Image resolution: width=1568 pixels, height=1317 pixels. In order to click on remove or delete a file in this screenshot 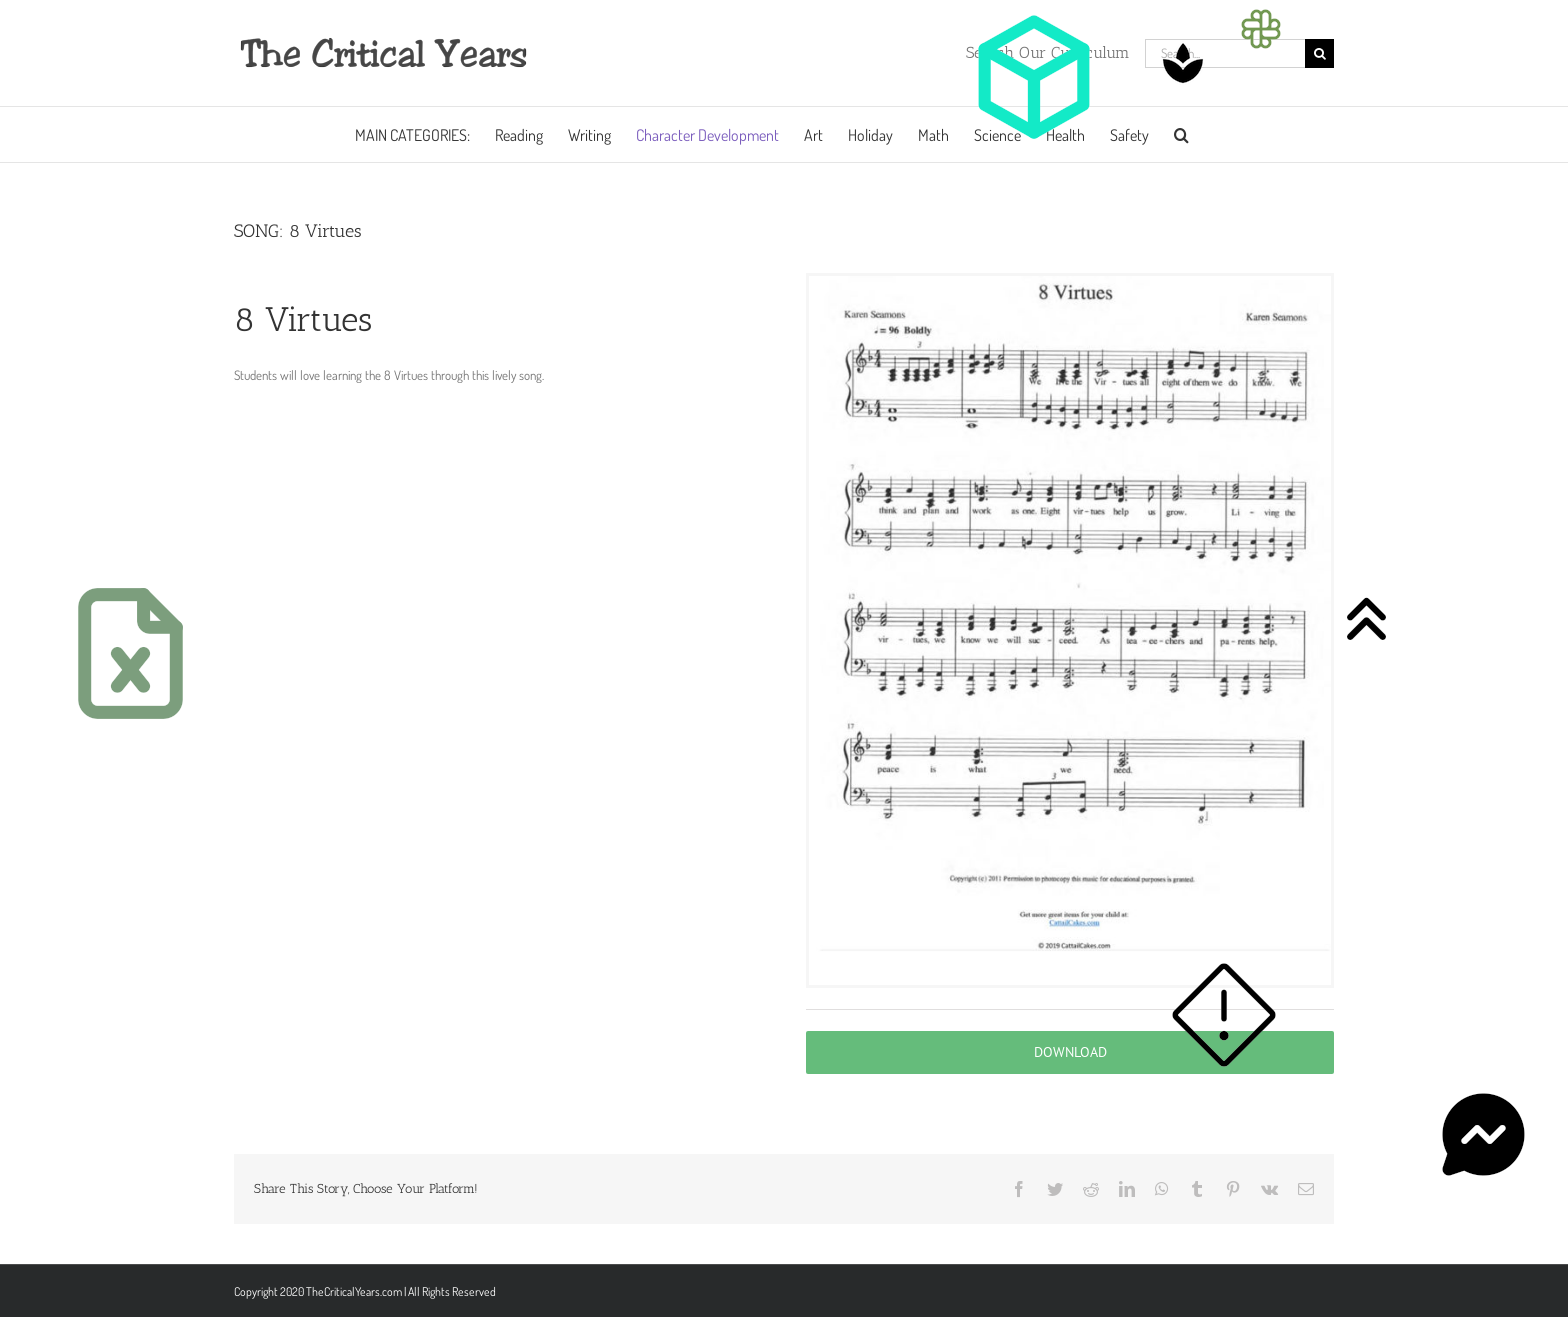, I will do `click(130, 653)`.